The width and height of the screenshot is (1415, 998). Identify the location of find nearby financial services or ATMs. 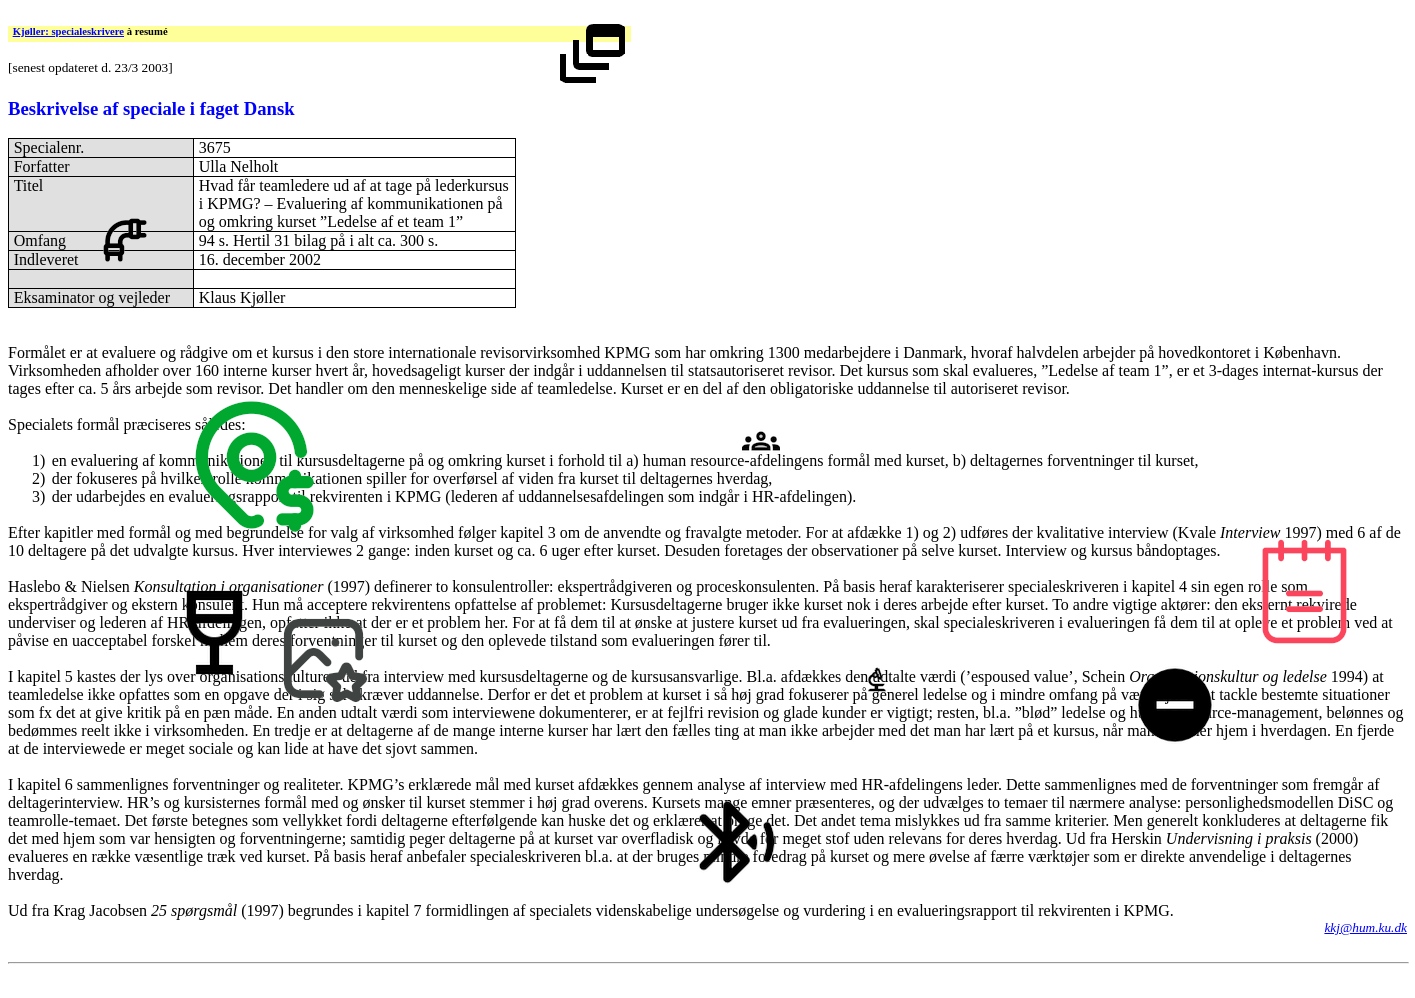
(251, 463).